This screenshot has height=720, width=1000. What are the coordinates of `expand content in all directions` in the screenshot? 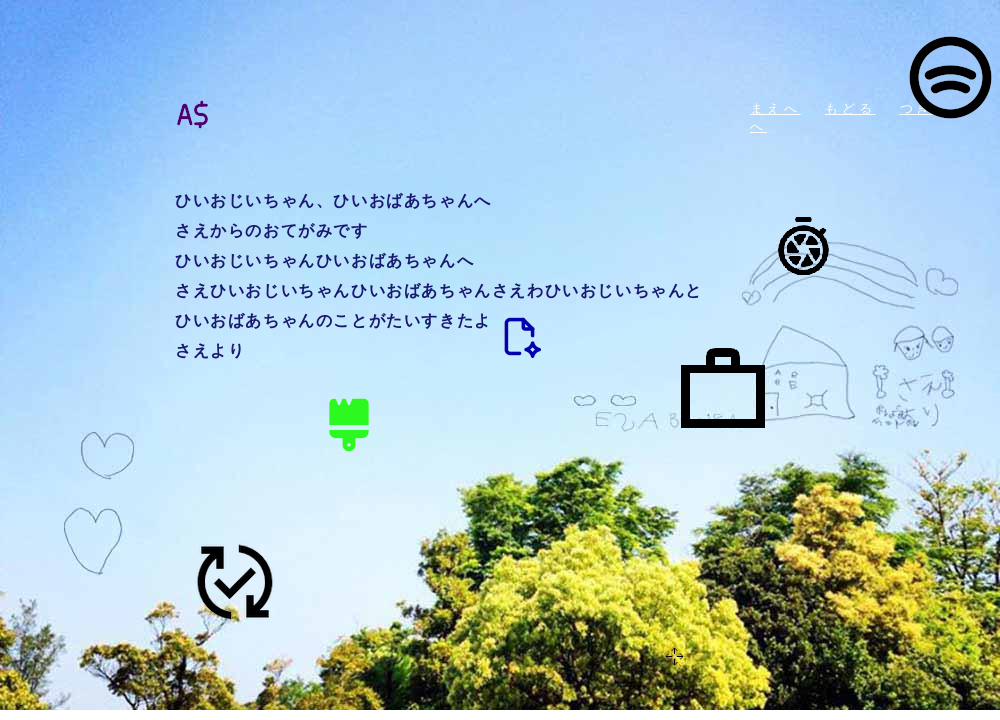 It's located at (674, 656).